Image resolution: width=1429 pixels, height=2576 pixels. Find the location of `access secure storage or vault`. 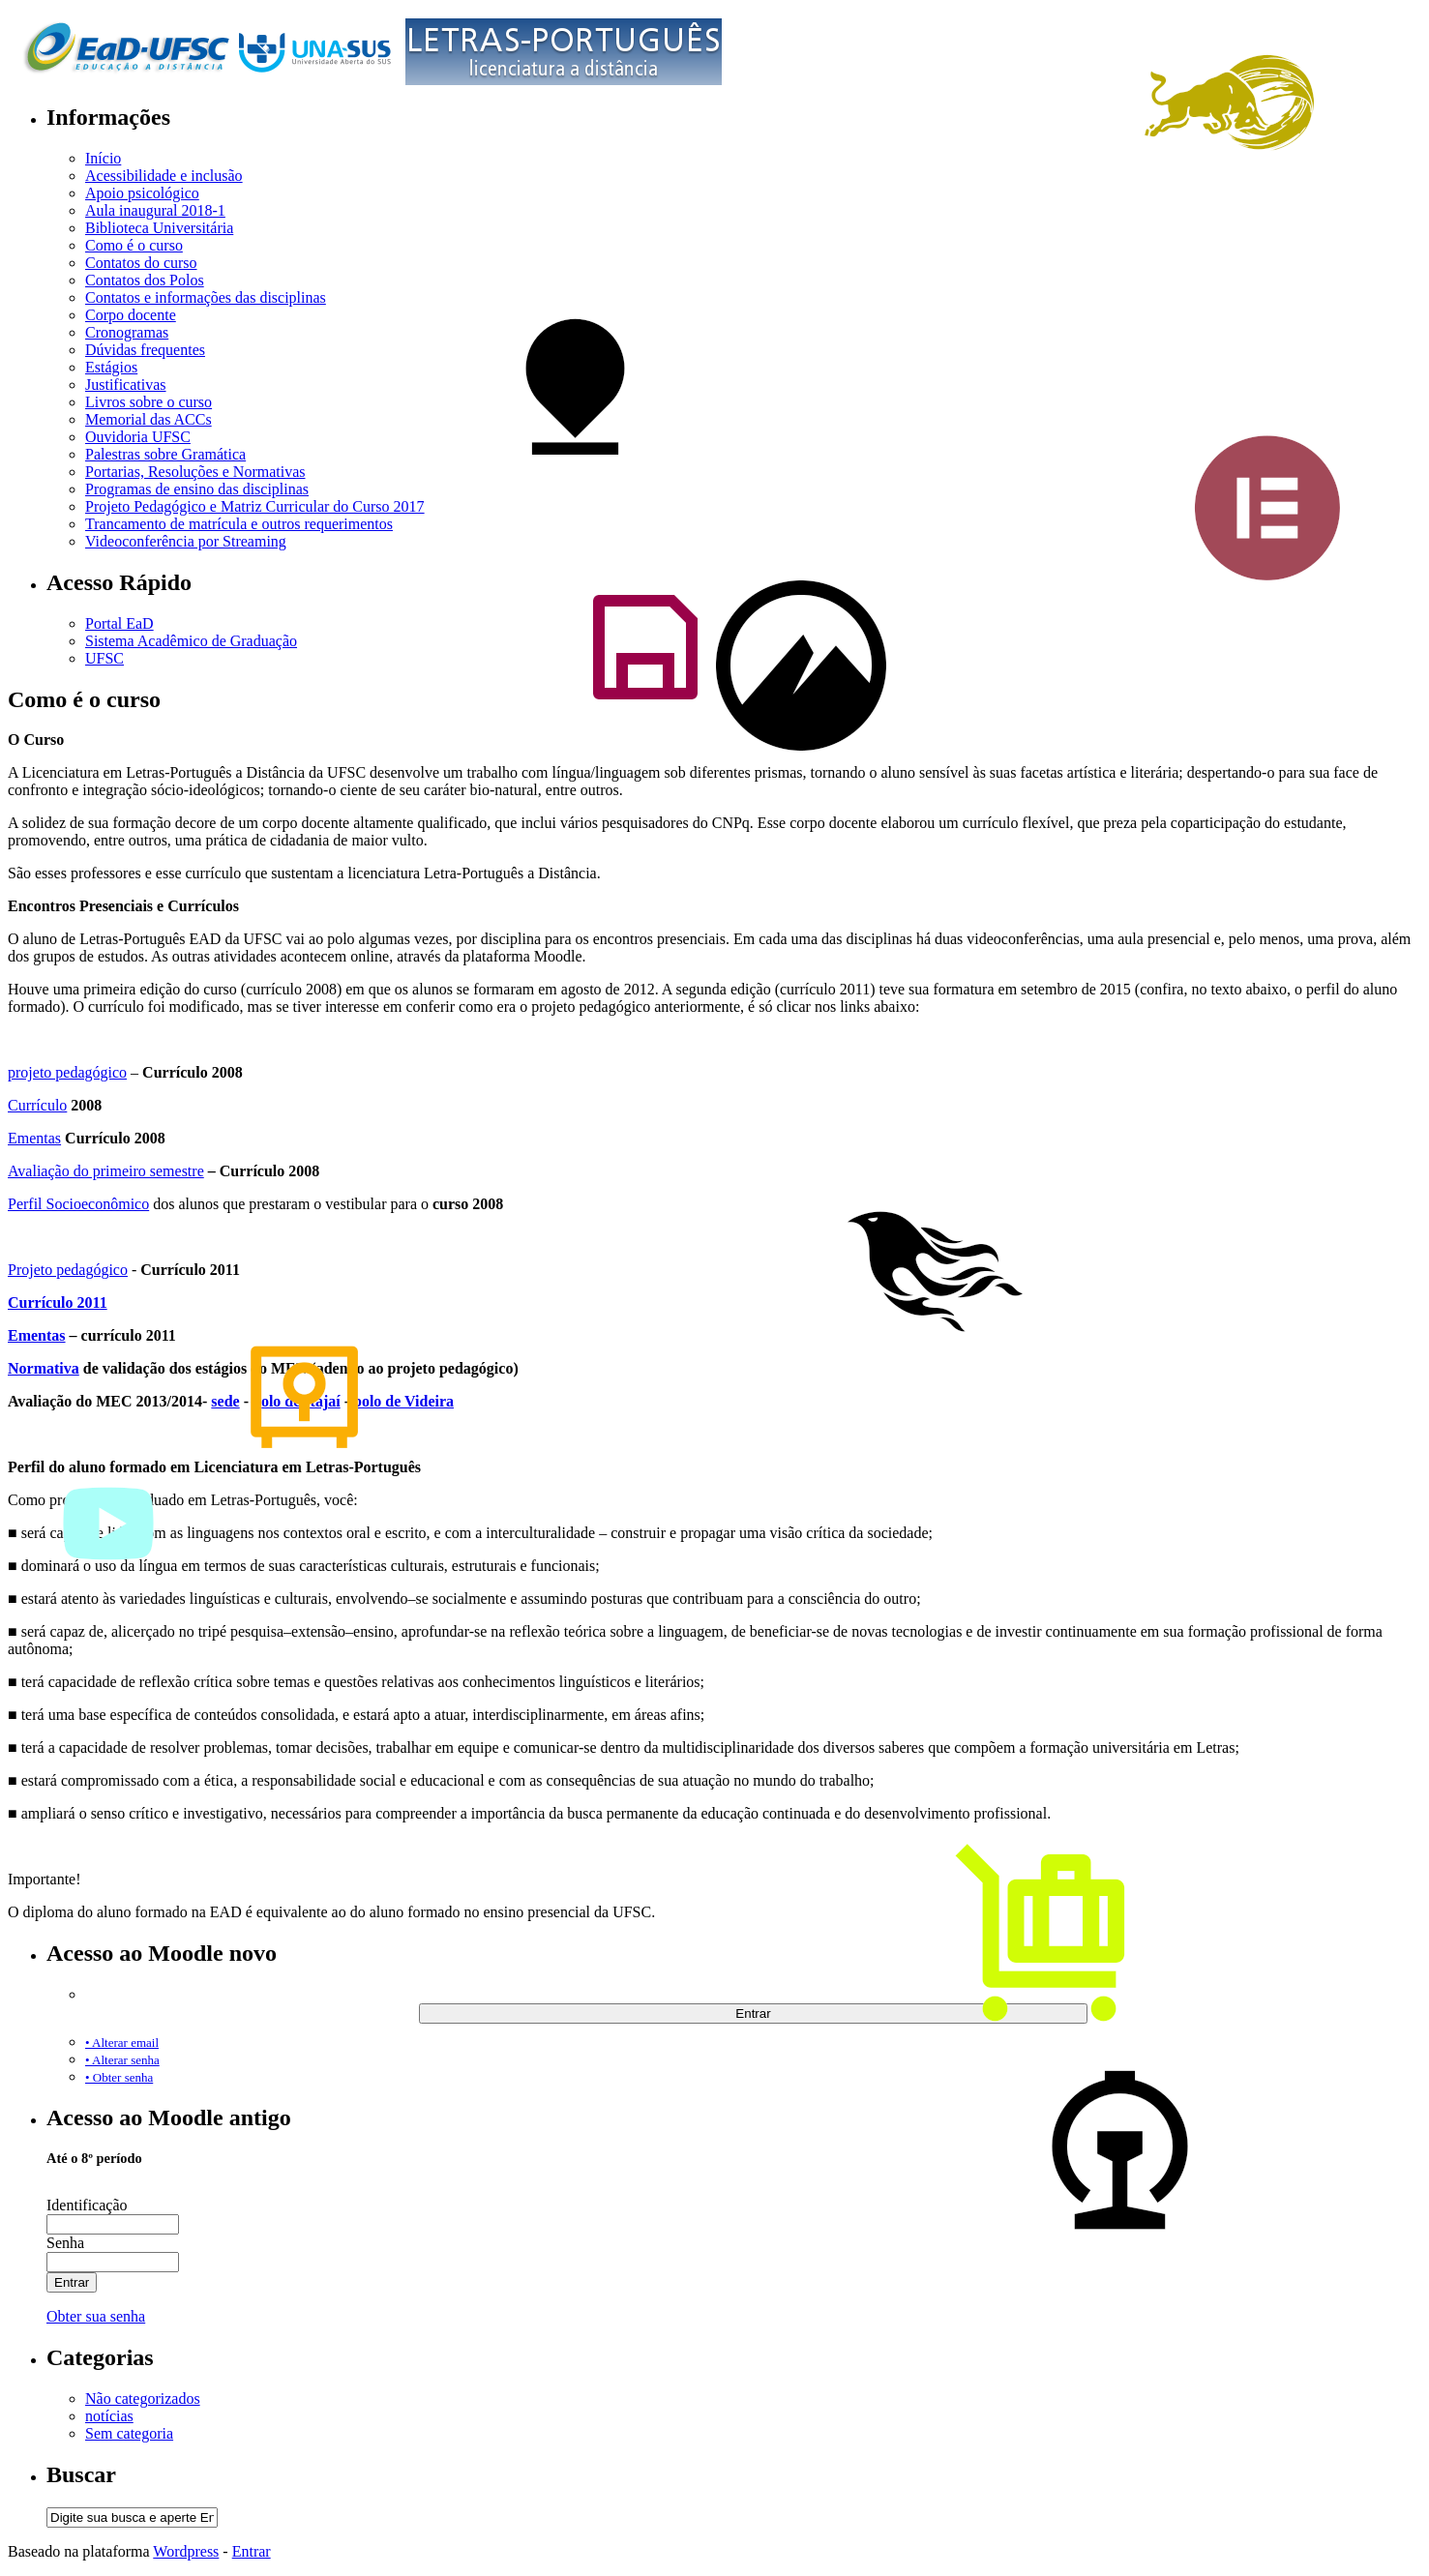

access secure storage or vault is located at coordinates (304, 1394).